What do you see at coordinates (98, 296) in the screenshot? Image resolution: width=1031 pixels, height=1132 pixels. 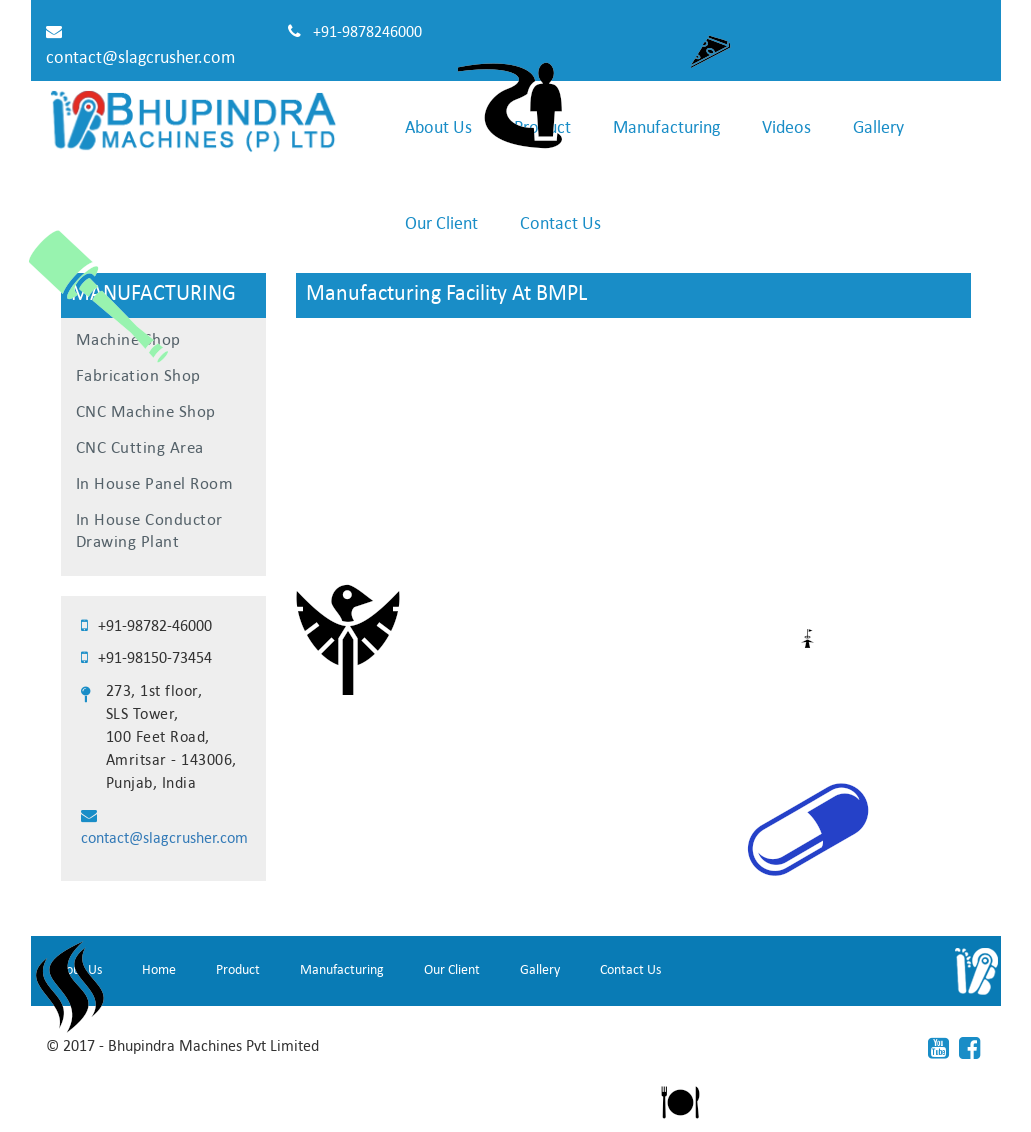 I see `equip stick grenade weapon` at bounding box center [98, 296].